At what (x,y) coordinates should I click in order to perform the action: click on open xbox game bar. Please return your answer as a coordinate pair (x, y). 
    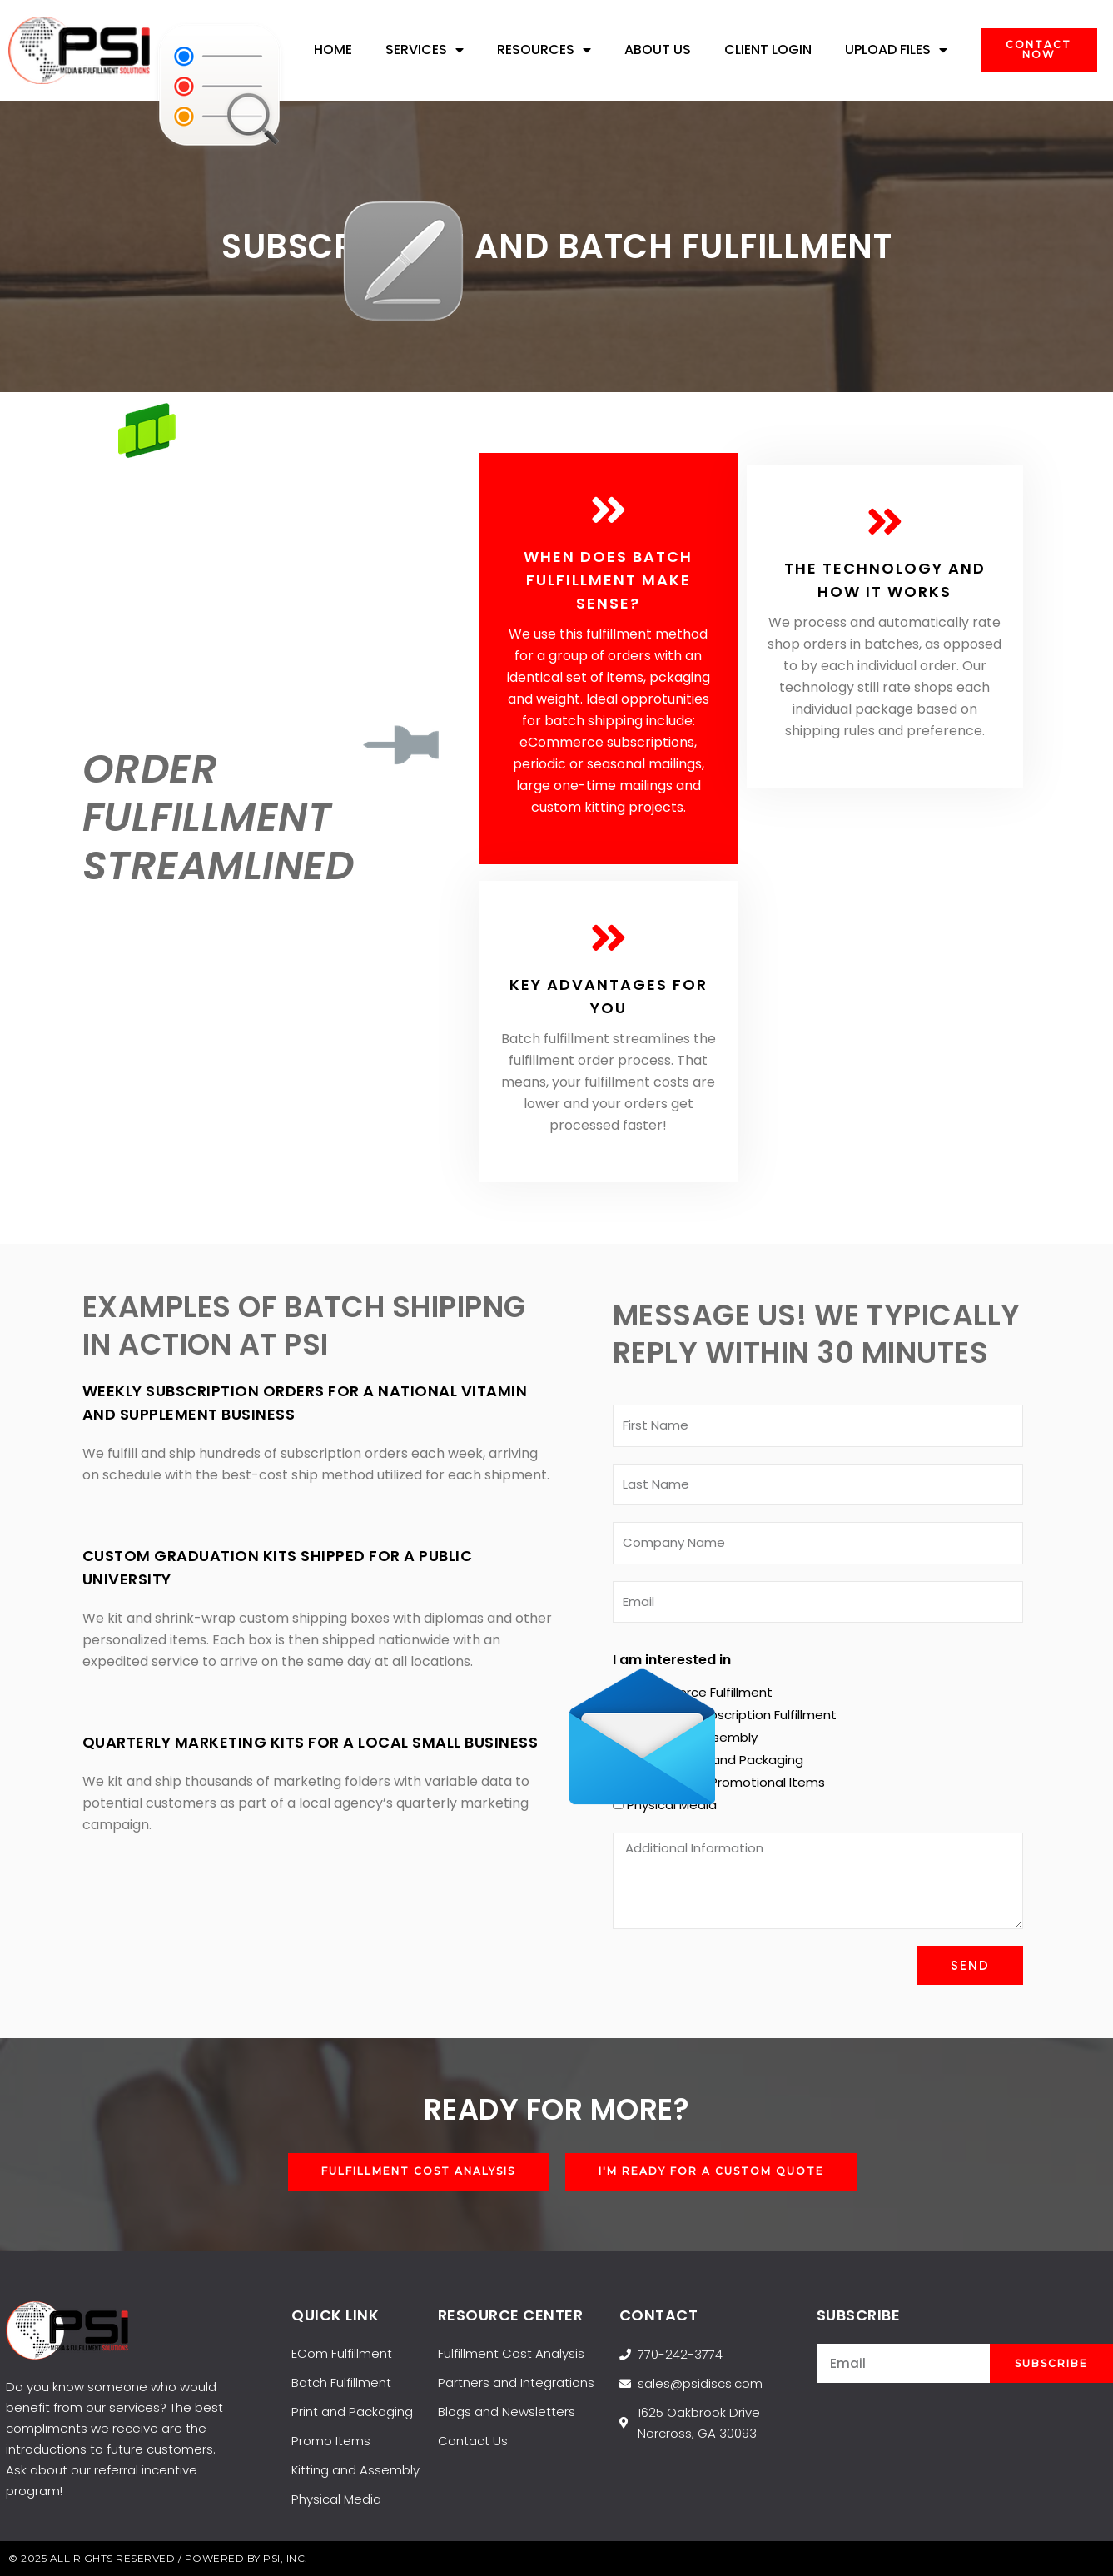
    Looking at the image, I should click on (147, 430).